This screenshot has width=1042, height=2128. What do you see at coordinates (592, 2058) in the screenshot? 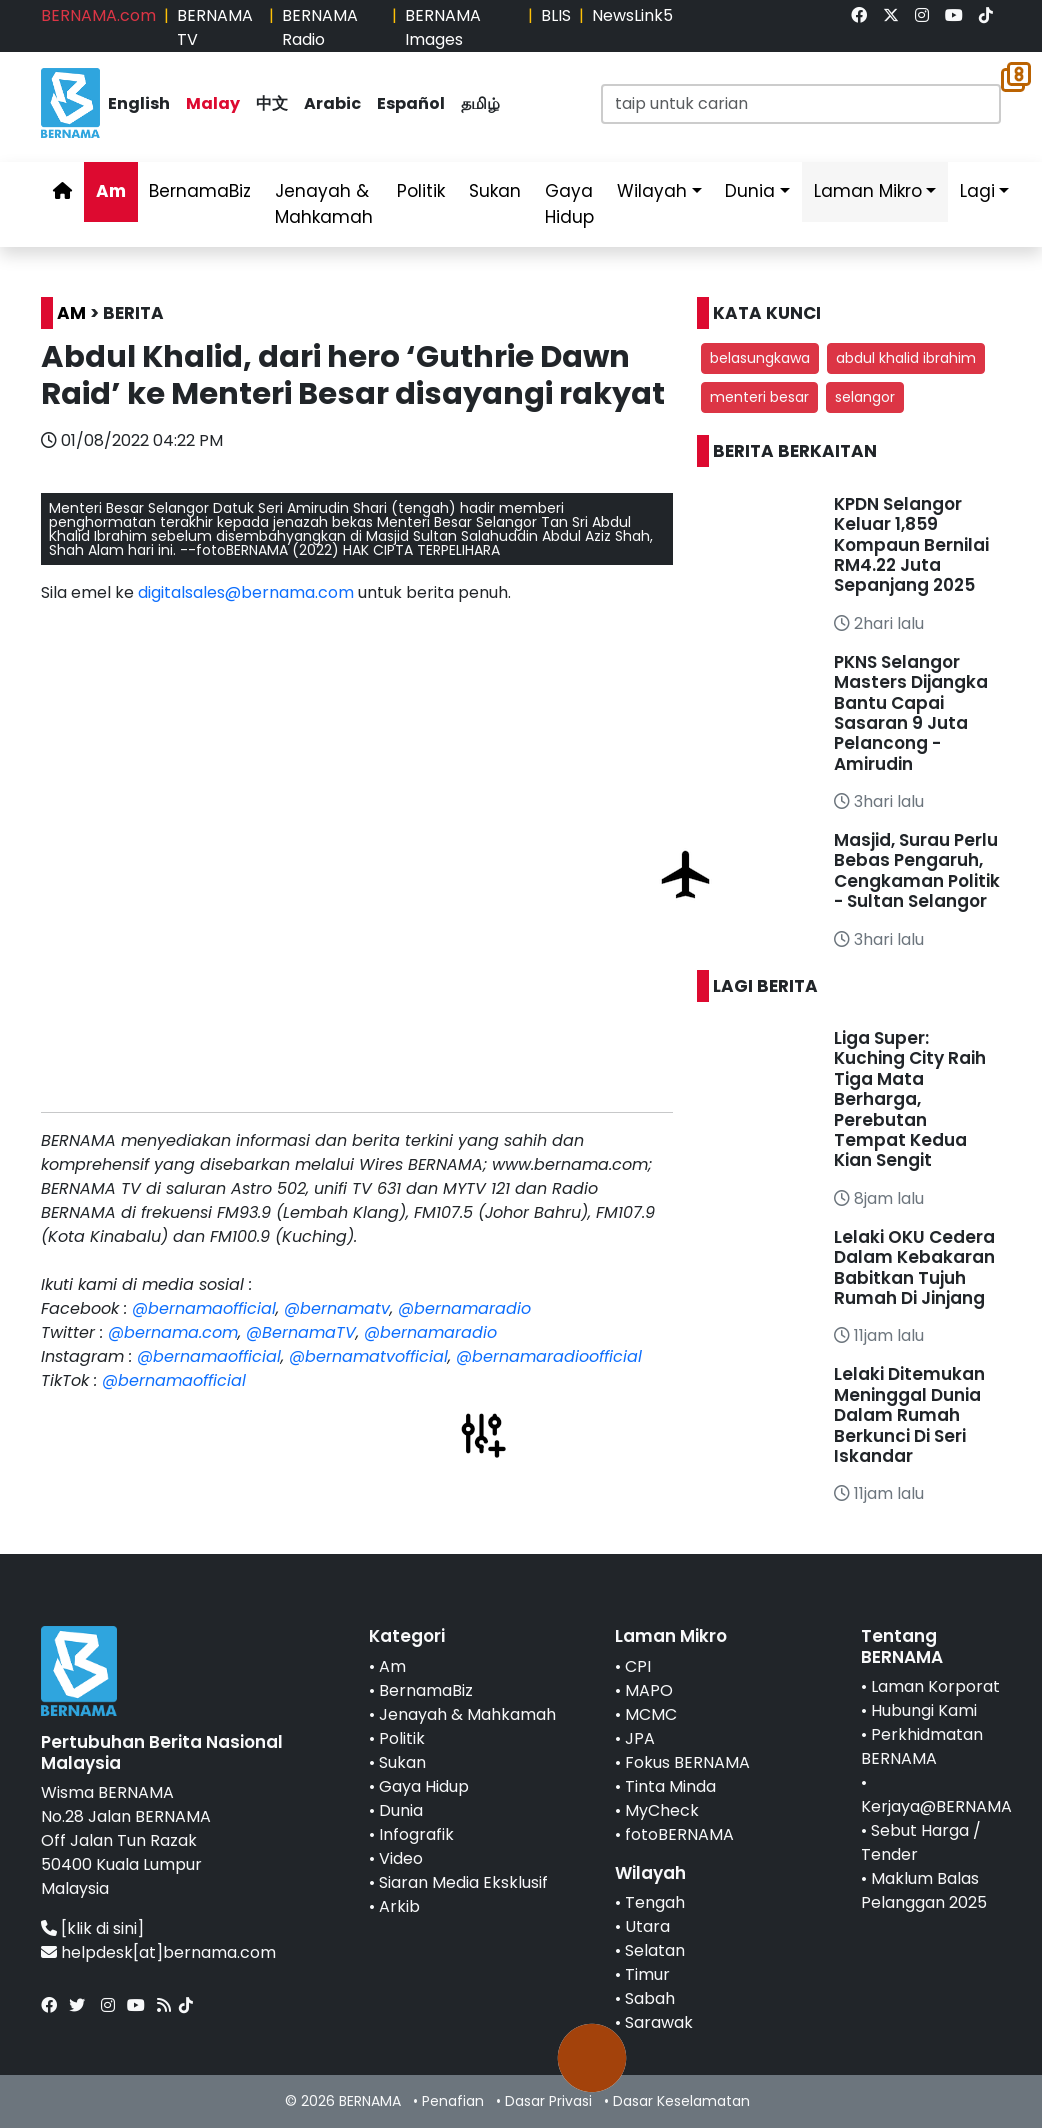
I see `indicates 100% completion` at bounding box center [592, 2058].